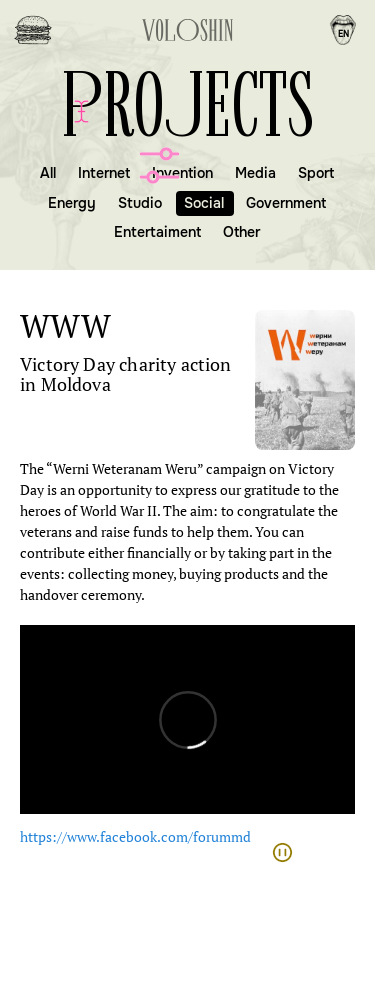  I want to click on pause media playback, so click(282, 852).